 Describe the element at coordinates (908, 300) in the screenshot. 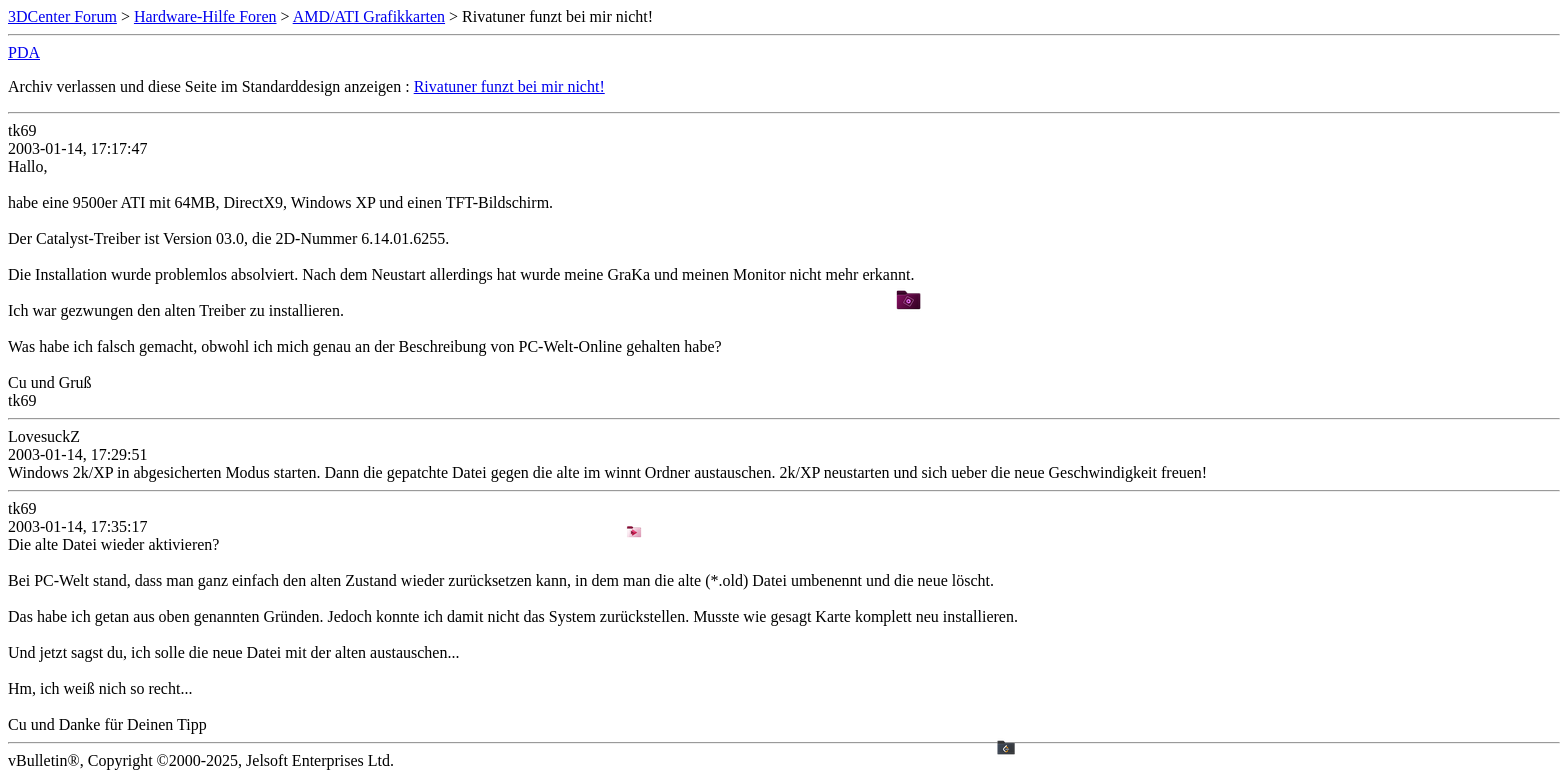

I see `open adobe premiere elements project folder` at that location.